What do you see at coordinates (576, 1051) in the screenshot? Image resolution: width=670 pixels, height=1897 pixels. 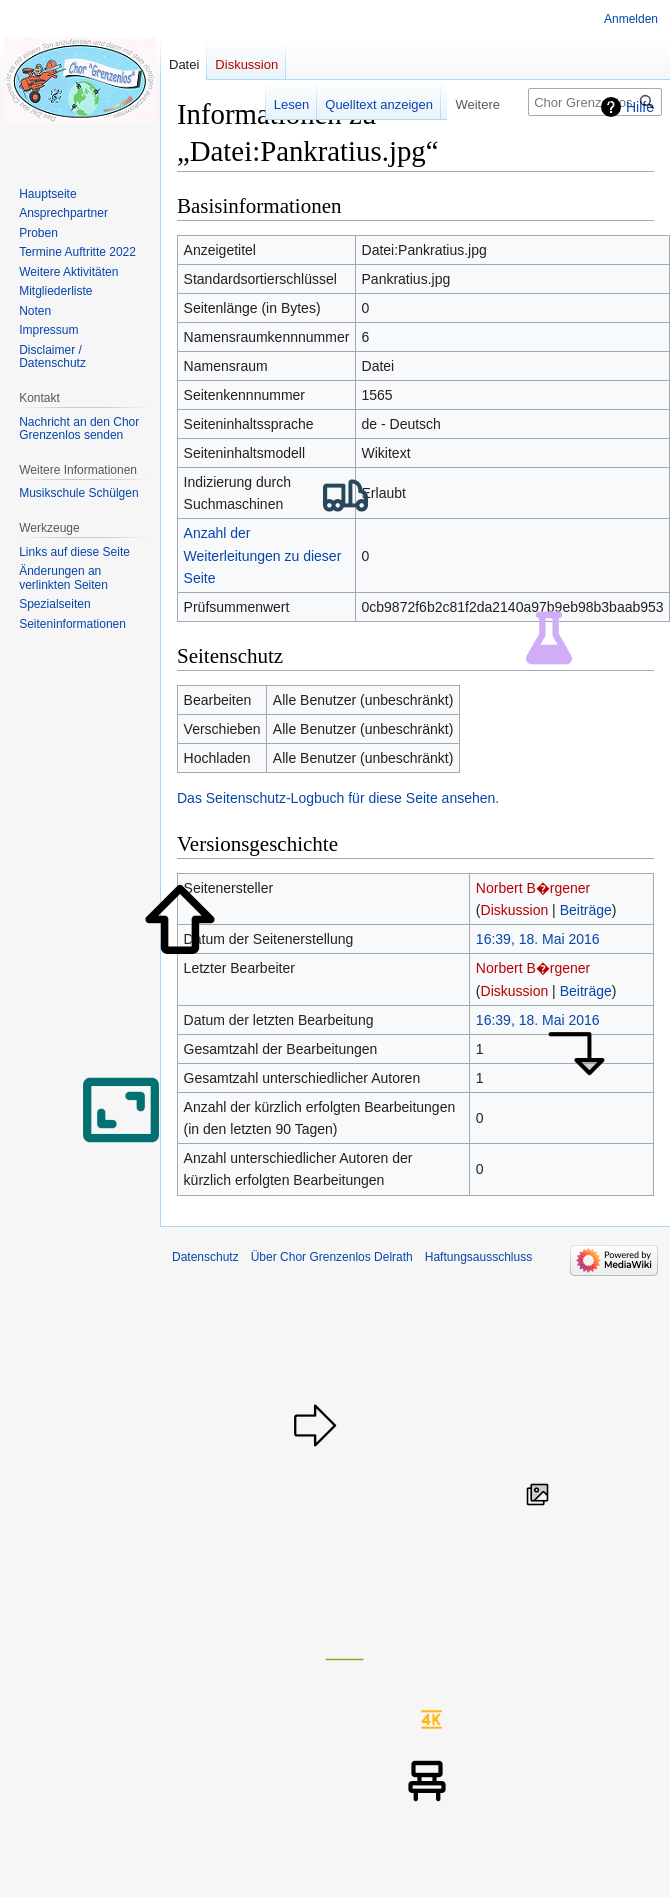 I see `redirect content to a lower section` at bounding box center [576, 1051].